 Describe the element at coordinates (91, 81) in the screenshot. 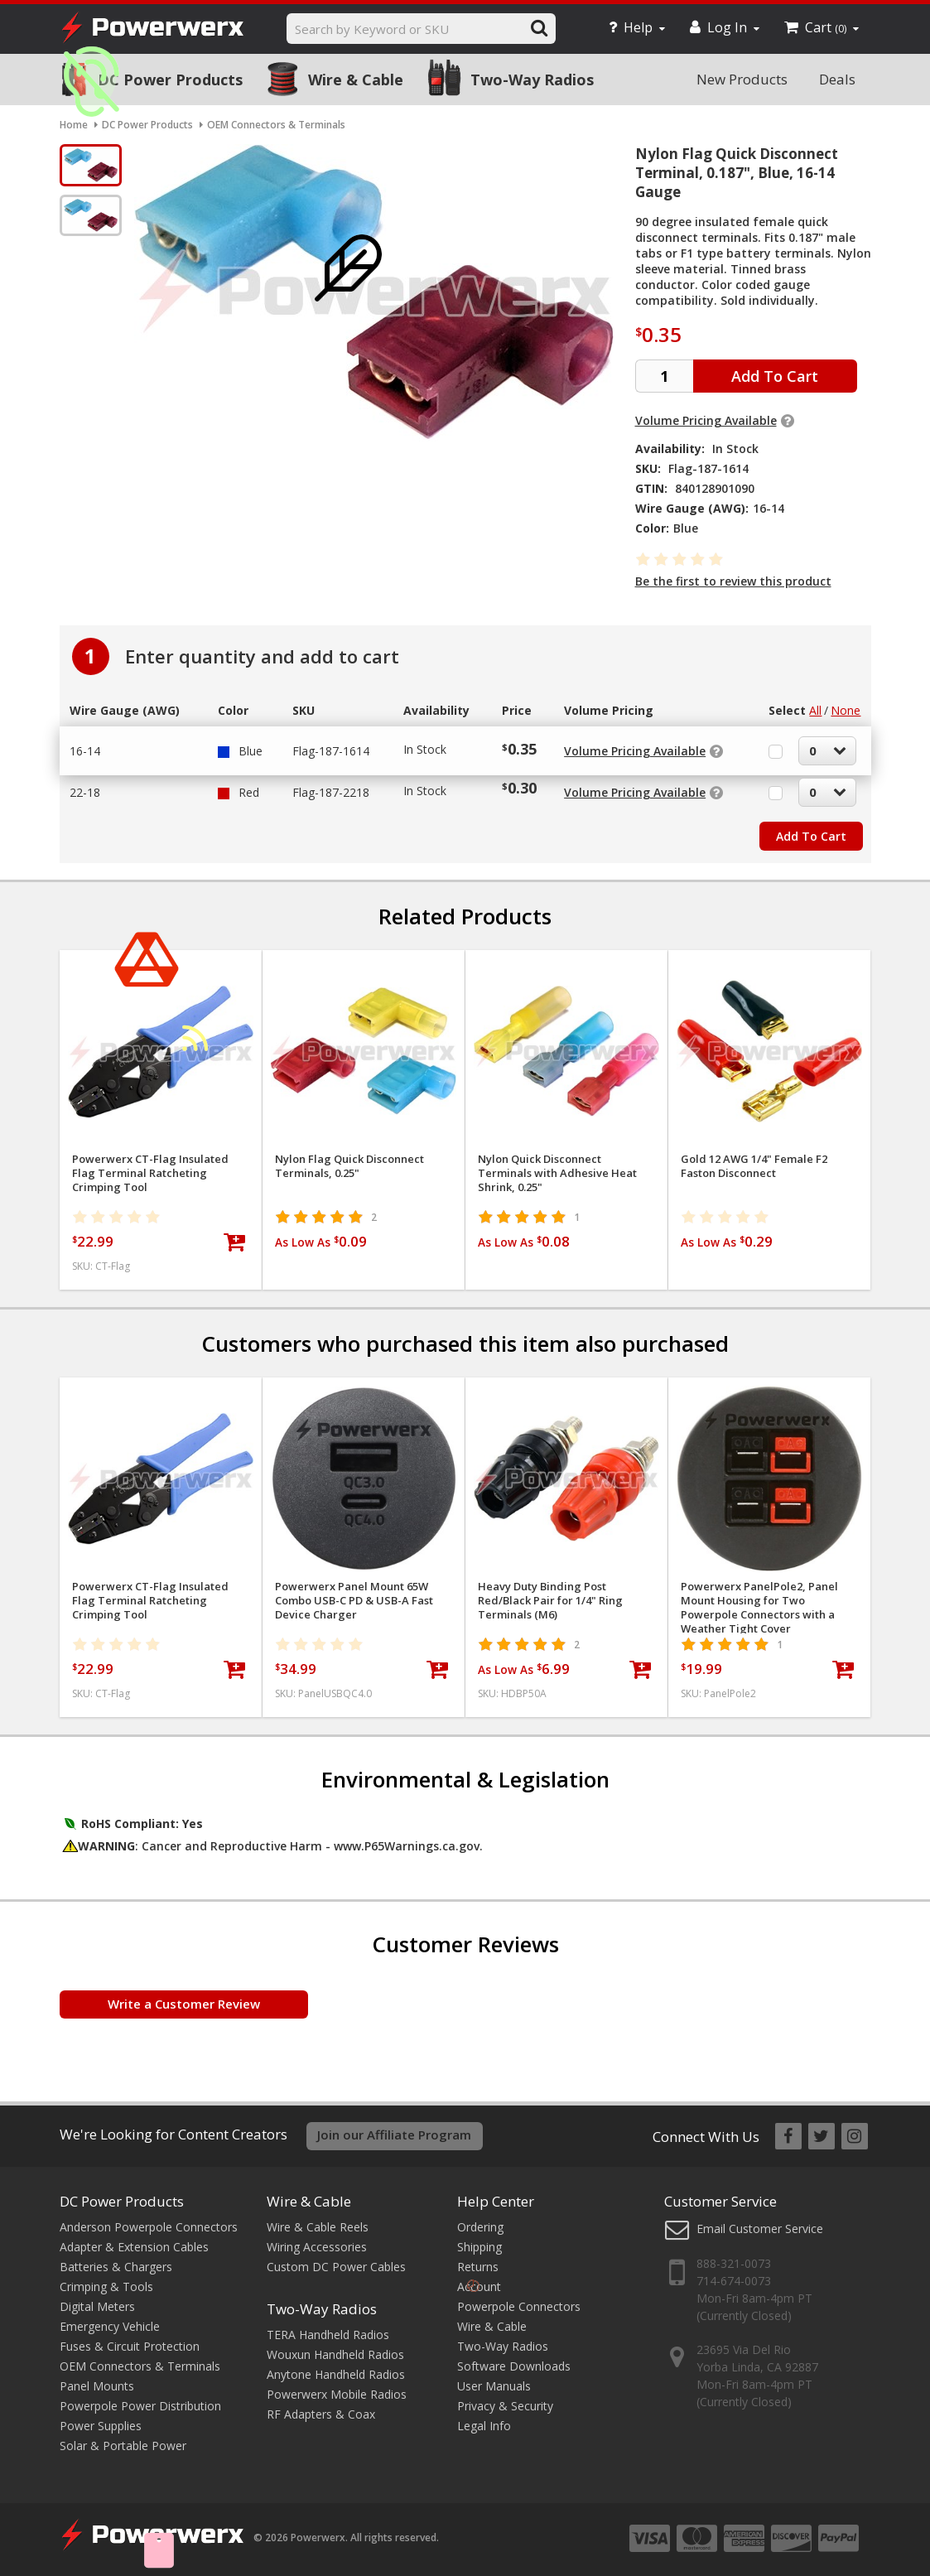

I see `mute audio or disable sound` at that location.